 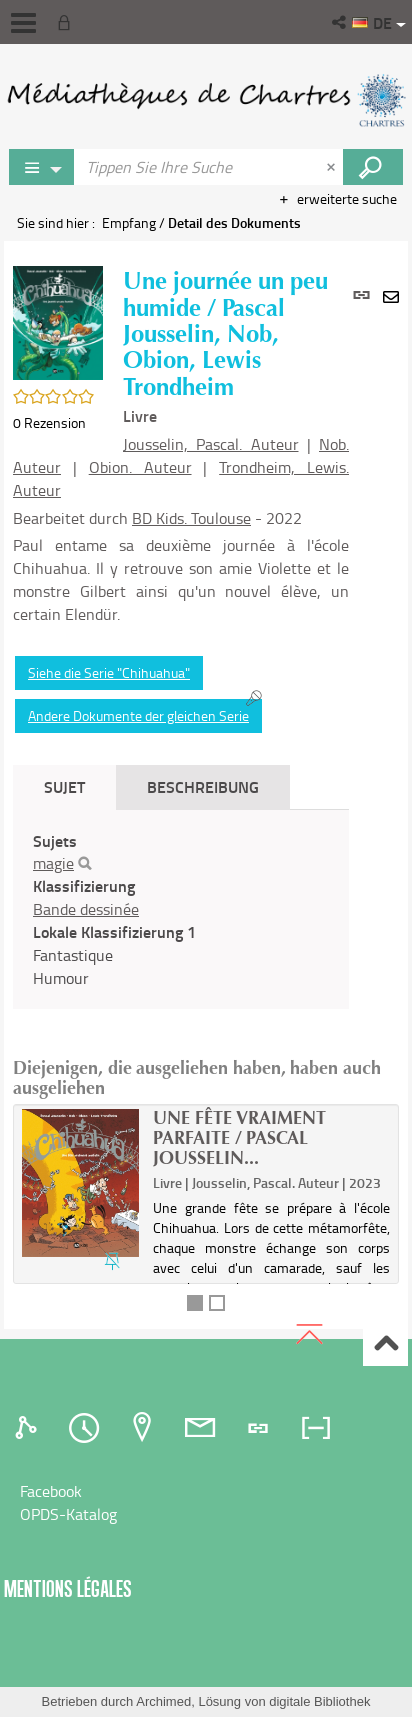 What do you see at coordinates (112, 1260) in the screenshot?
I see `unpin this item` at bounding box center [112, 1260].